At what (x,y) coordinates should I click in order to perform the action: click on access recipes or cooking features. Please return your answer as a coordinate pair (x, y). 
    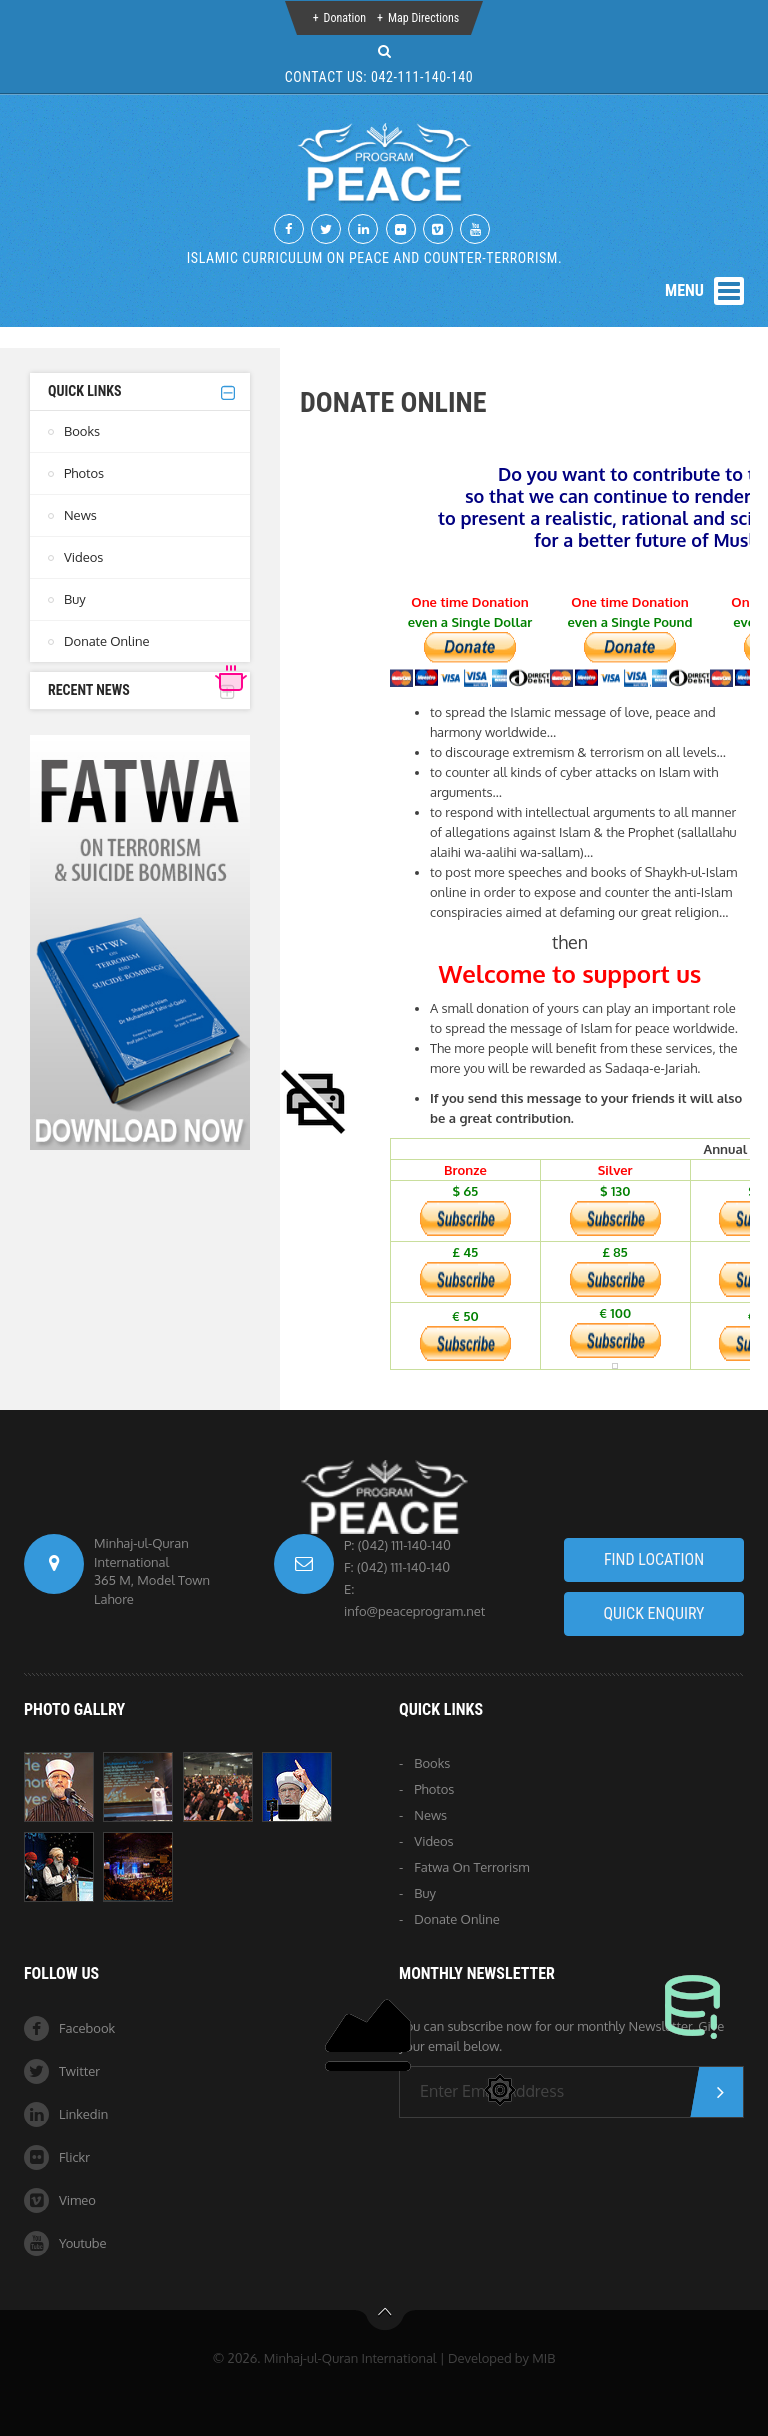
    Looking at the image, I should click on (231, 680).